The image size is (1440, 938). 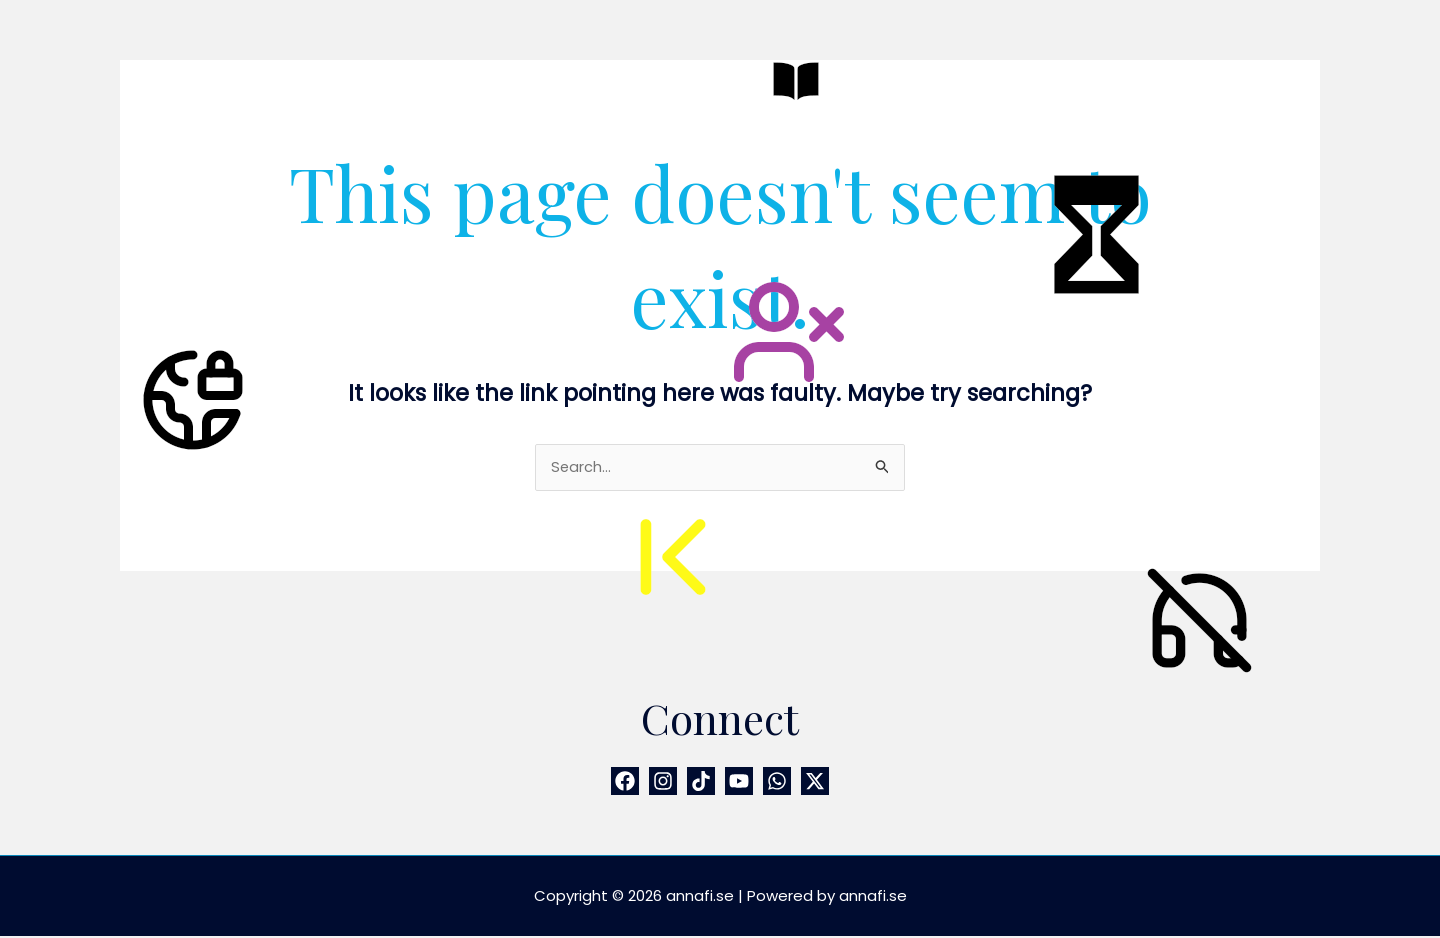 I want to click on remove a user from your contacts, so click(x=789, y=332).